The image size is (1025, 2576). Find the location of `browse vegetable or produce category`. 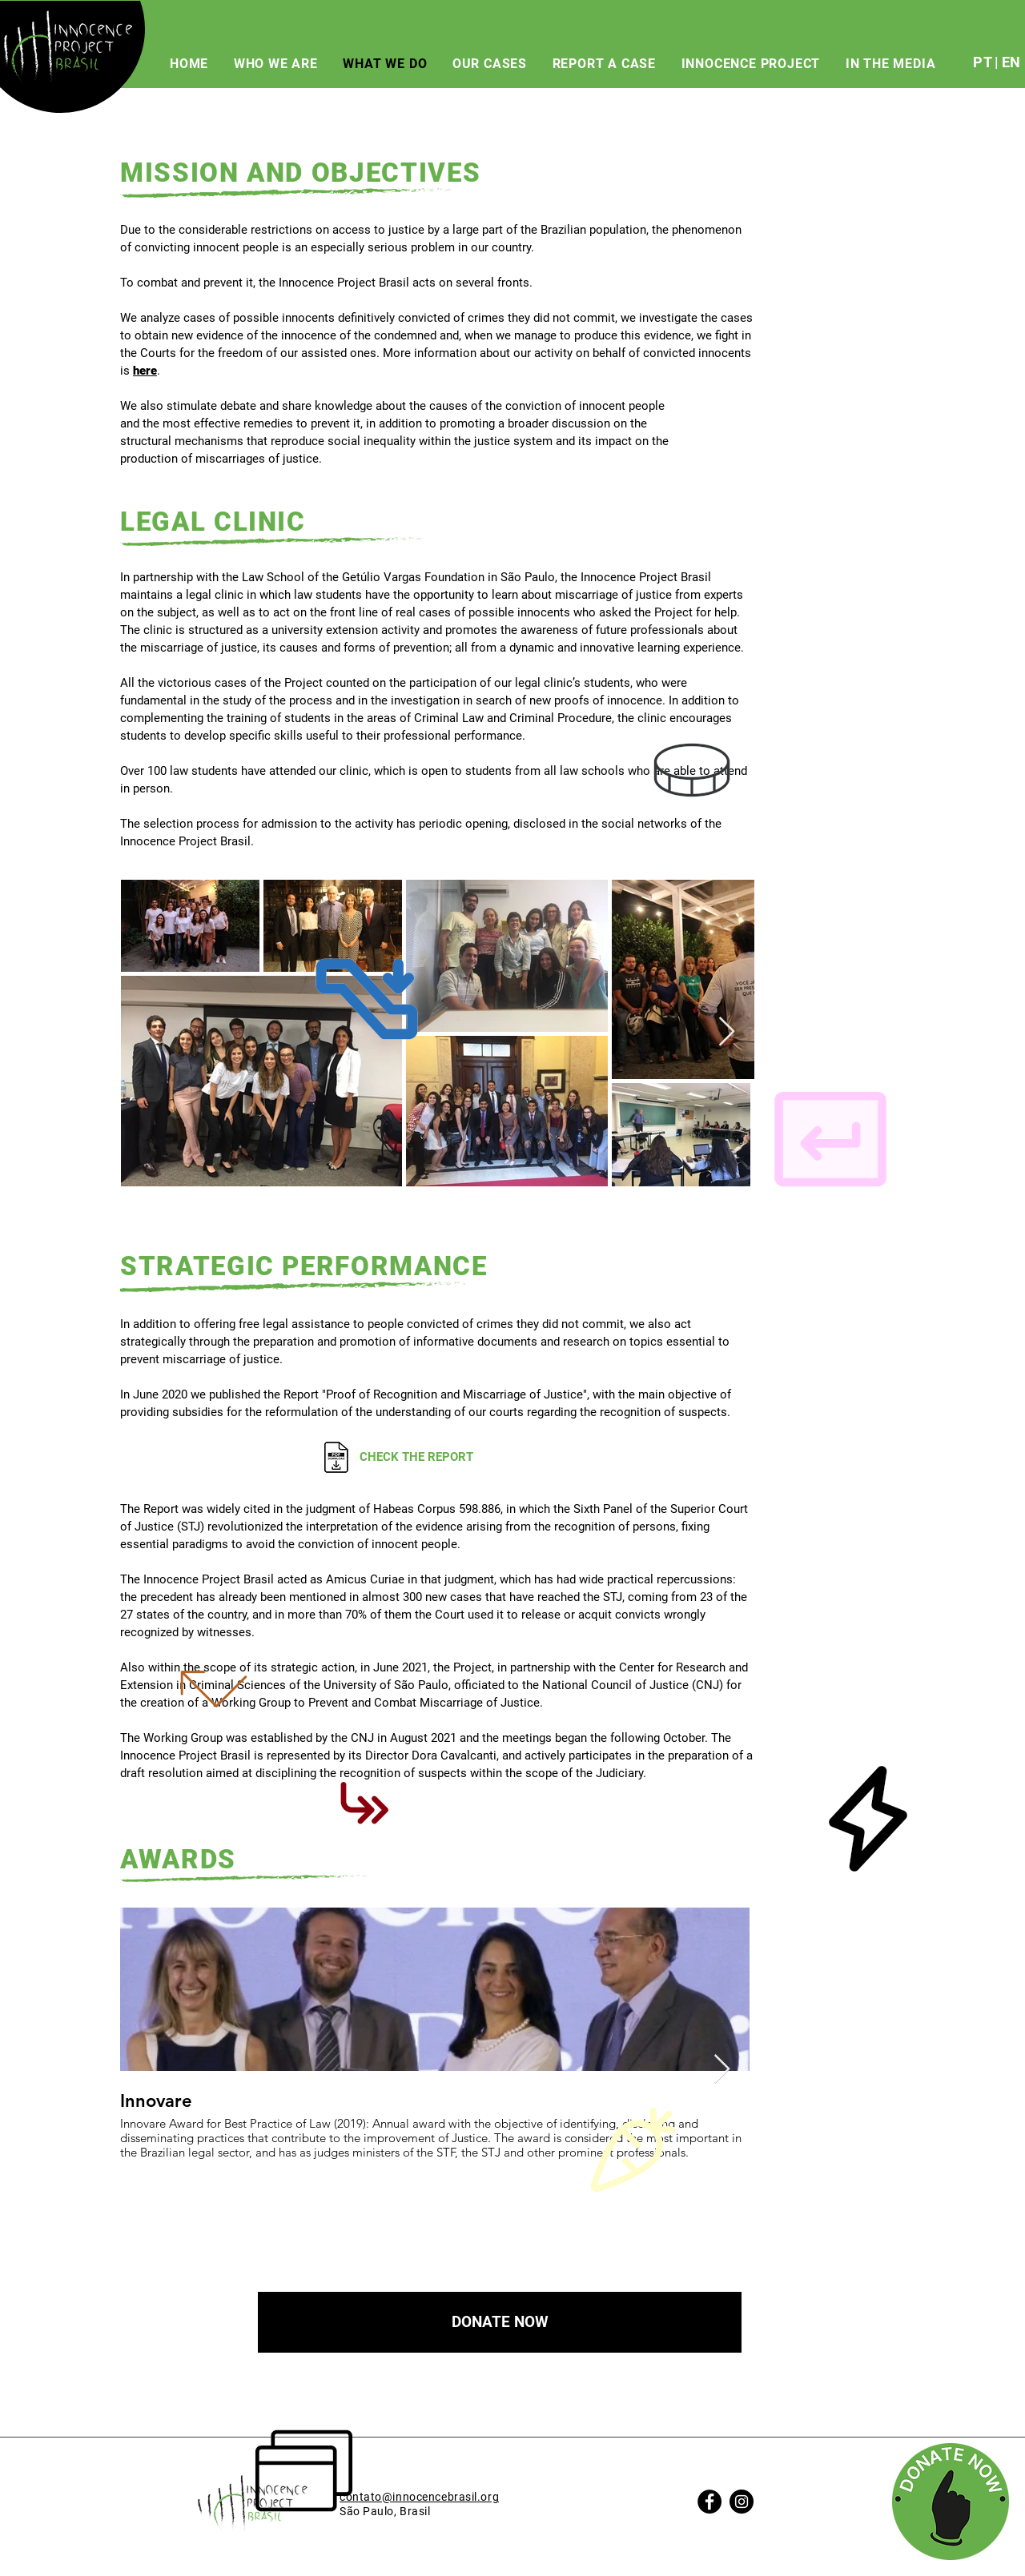

browse vegetable or produce category is located at coordinates (631, 2151).